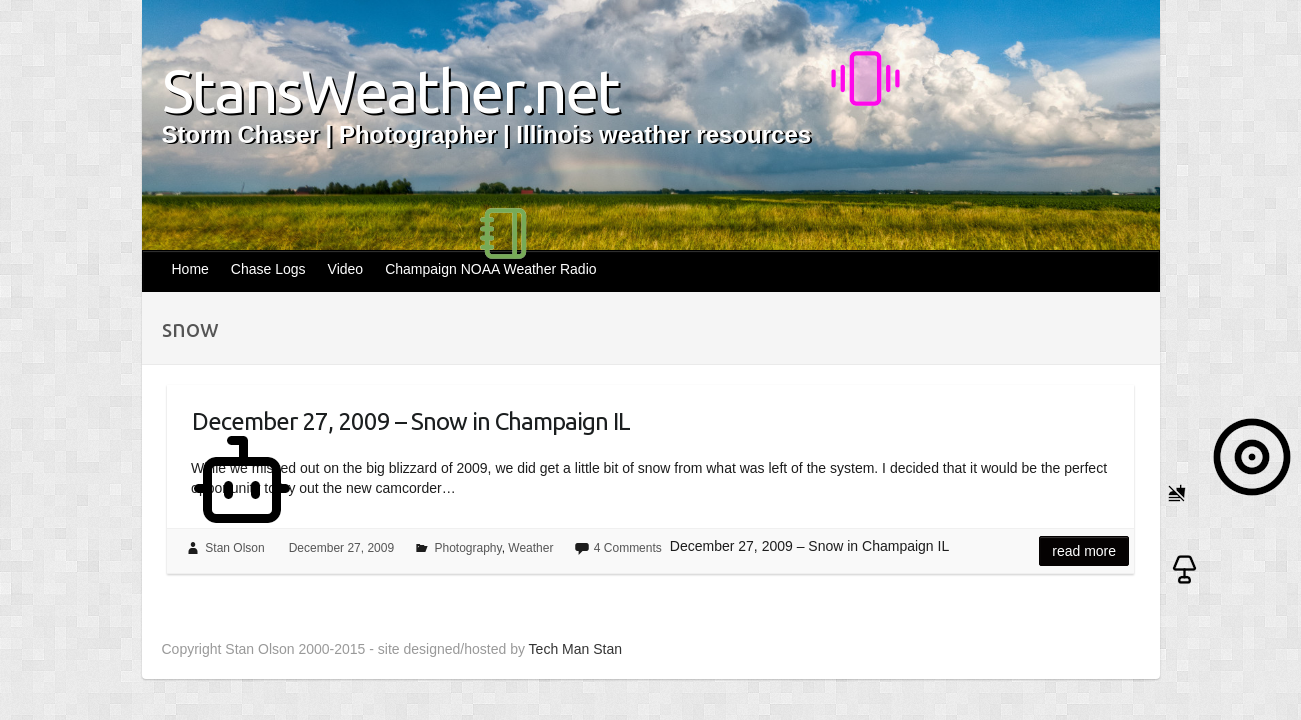 The image size is (1301, 720). I want to click on open your notebook, so click(505, 233).